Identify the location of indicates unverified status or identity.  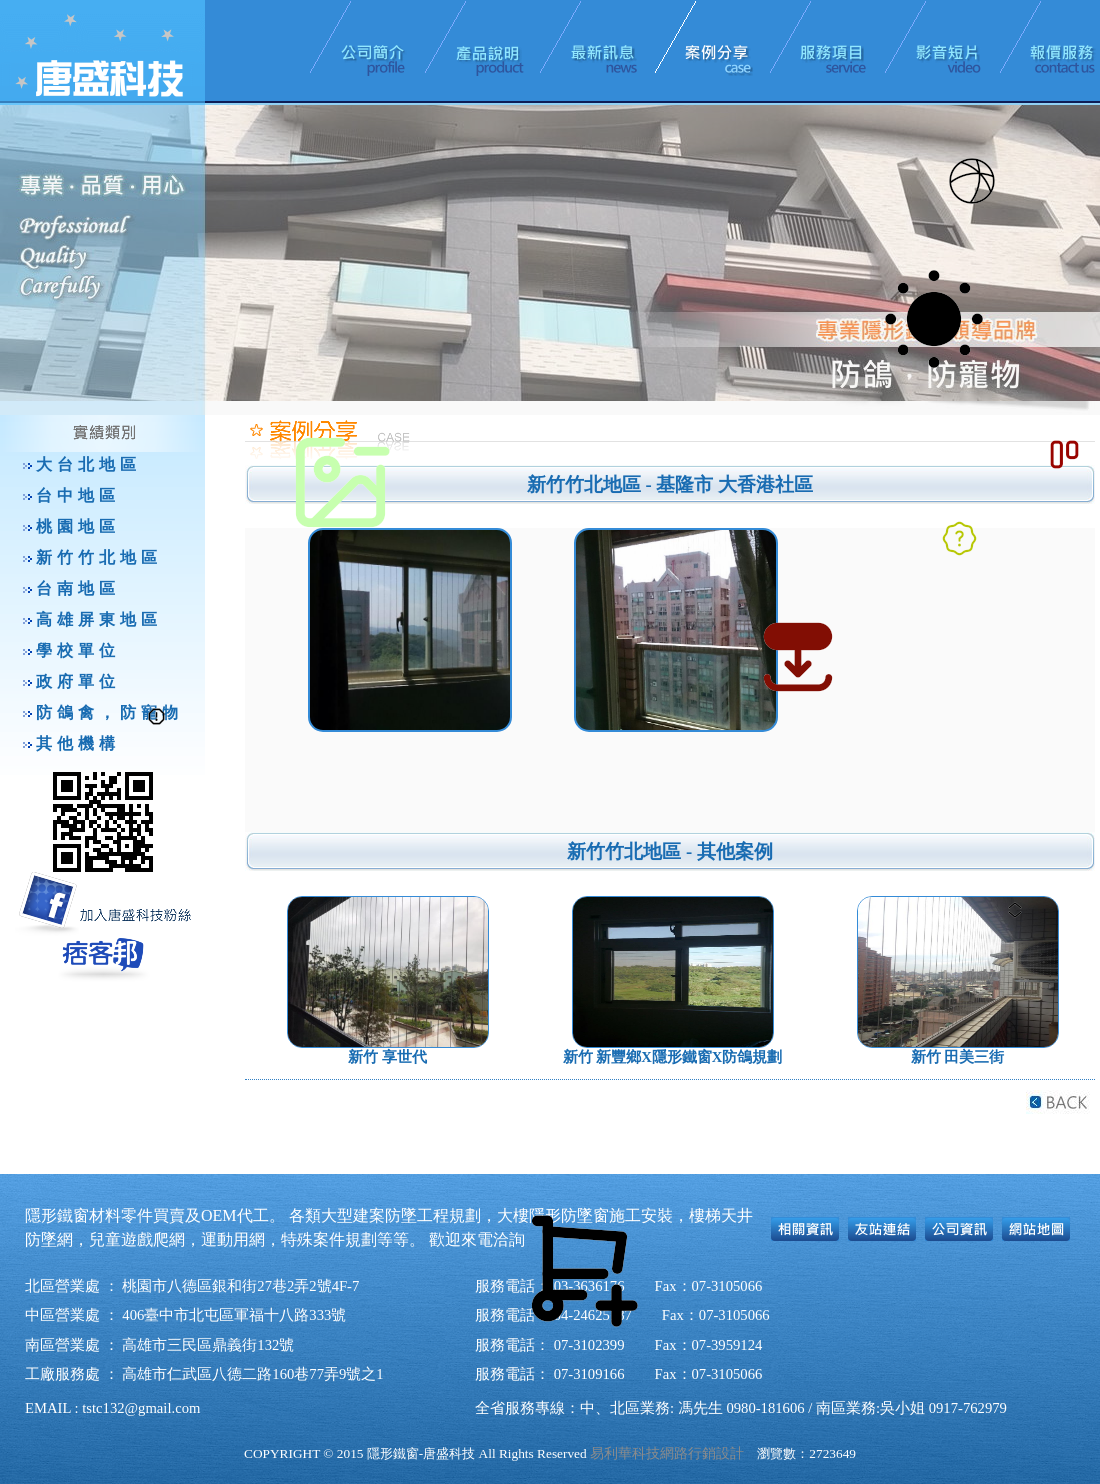
(959, 538).